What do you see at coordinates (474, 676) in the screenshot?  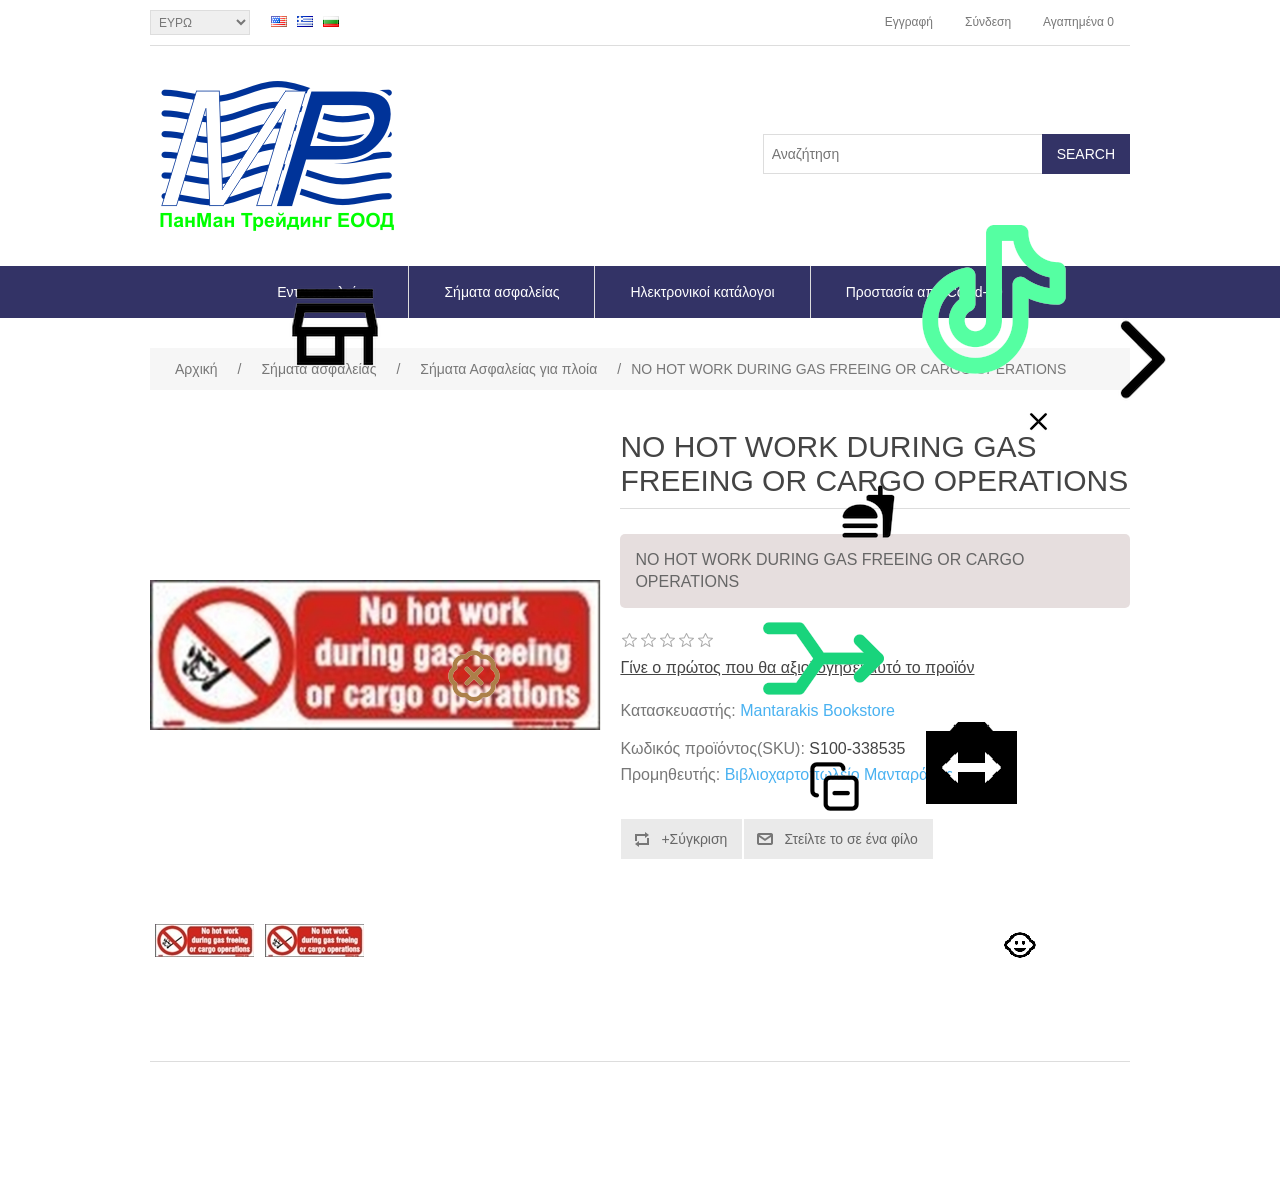 I see `remove or revoke a badge` at bounding box center [474, 676].